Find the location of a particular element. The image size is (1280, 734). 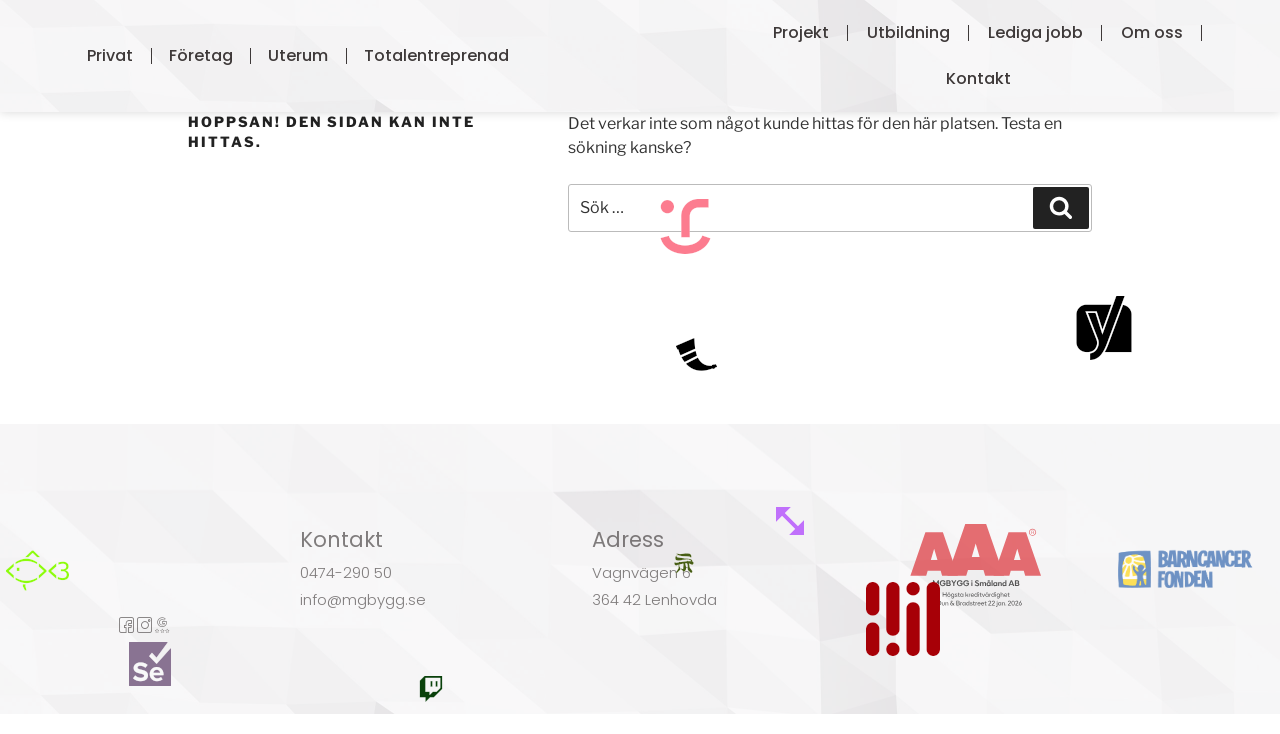

expand content diagonally is located at coordinates (790, 521).